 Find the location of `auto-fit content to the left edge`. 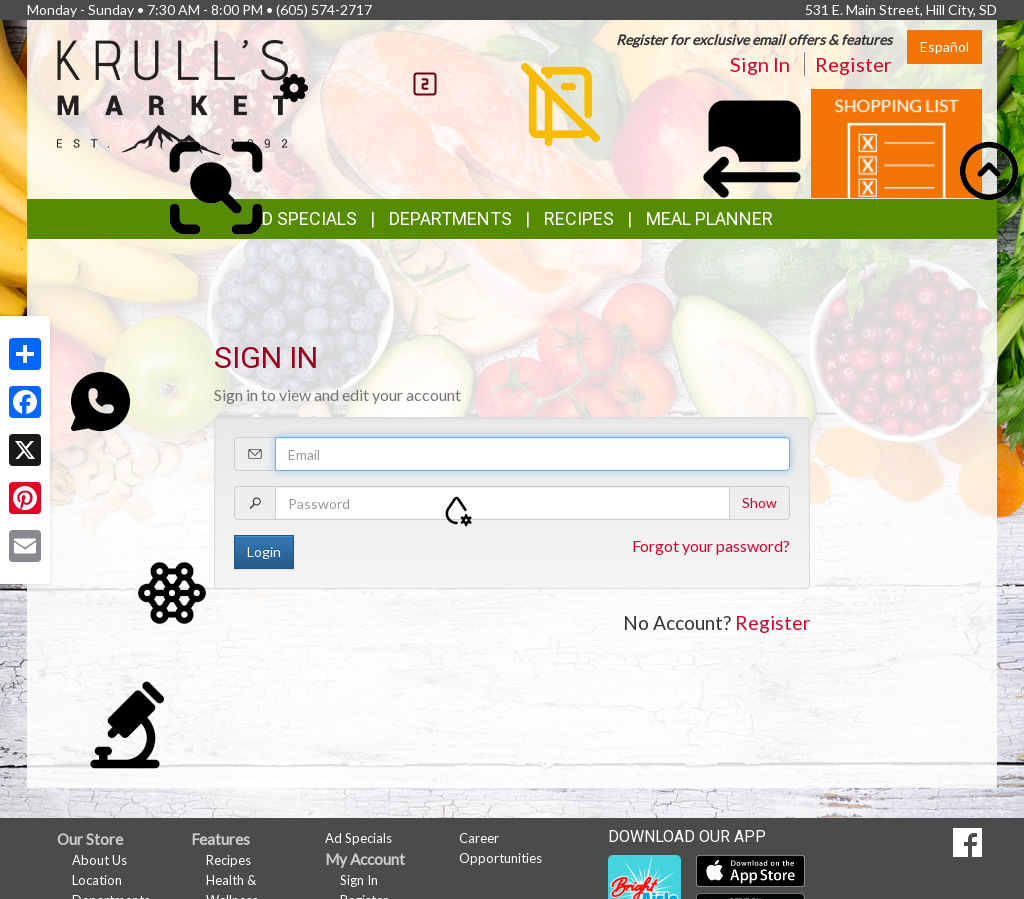

auto-fit content to the left edge is located at coordinates (754, 146).